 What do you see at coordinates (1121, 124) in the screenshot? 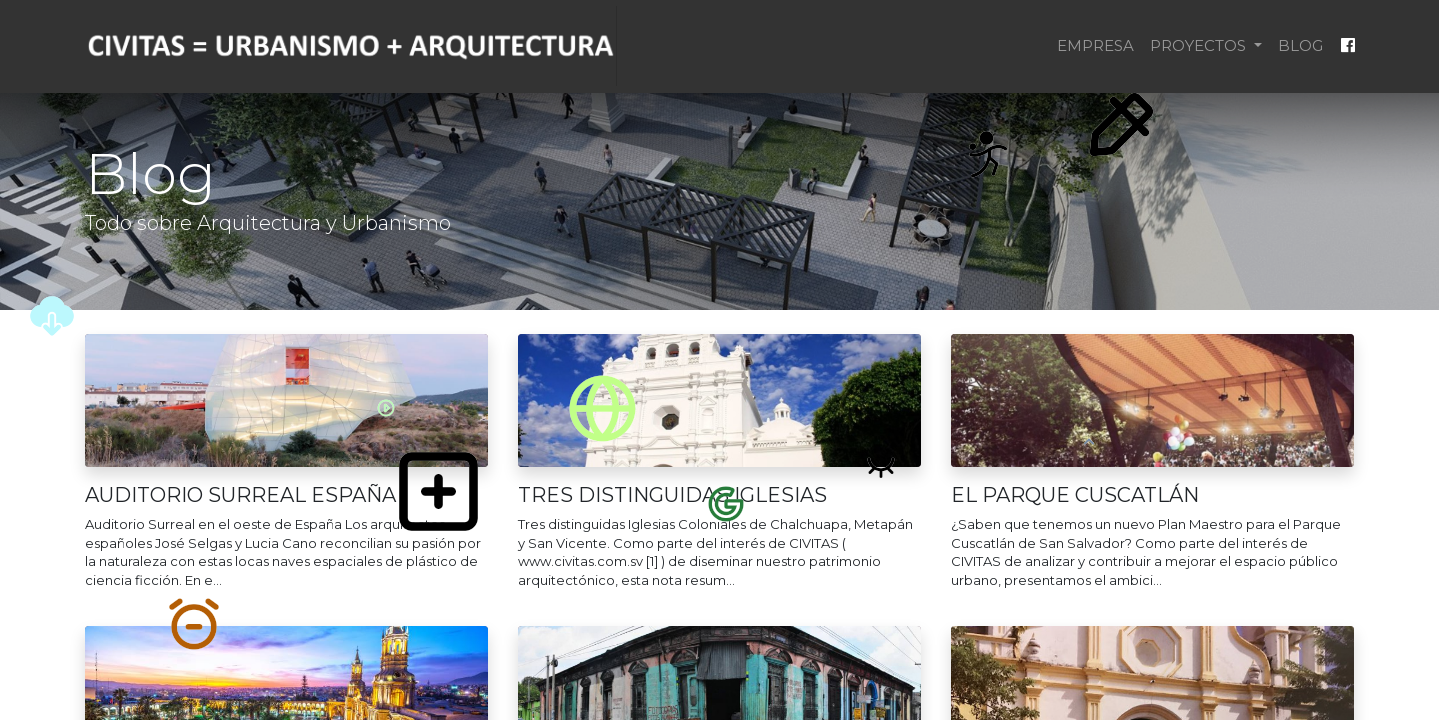
I see `select a color from the canvas` at bounding box center [1121, 124].